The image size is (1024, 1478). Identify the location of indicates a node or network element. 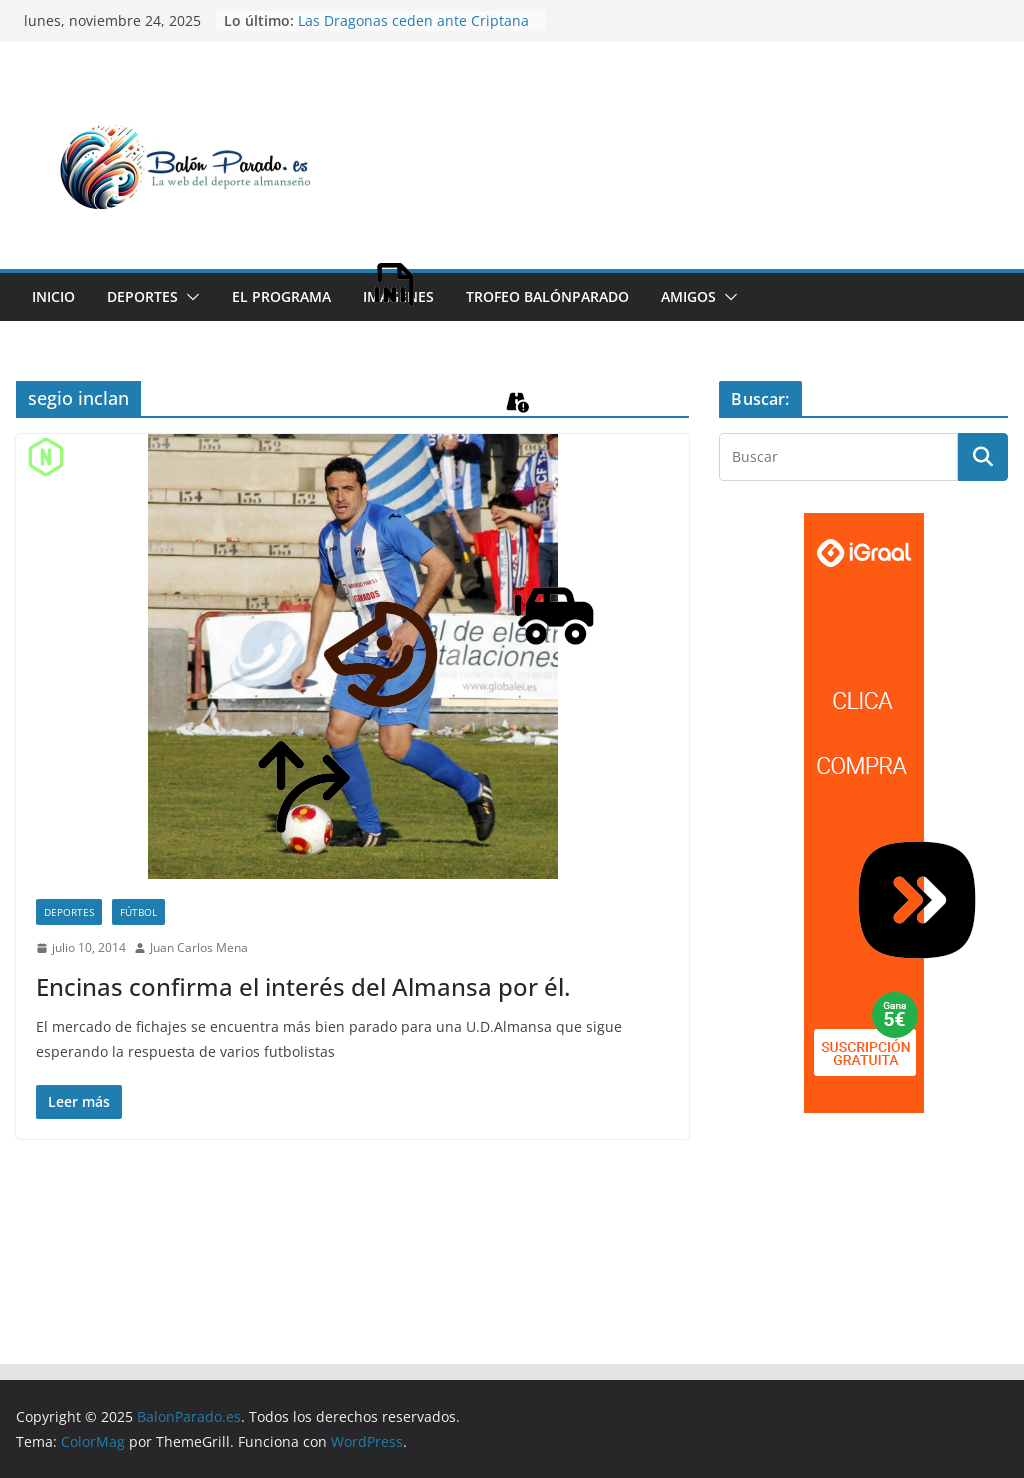
(46, 457).